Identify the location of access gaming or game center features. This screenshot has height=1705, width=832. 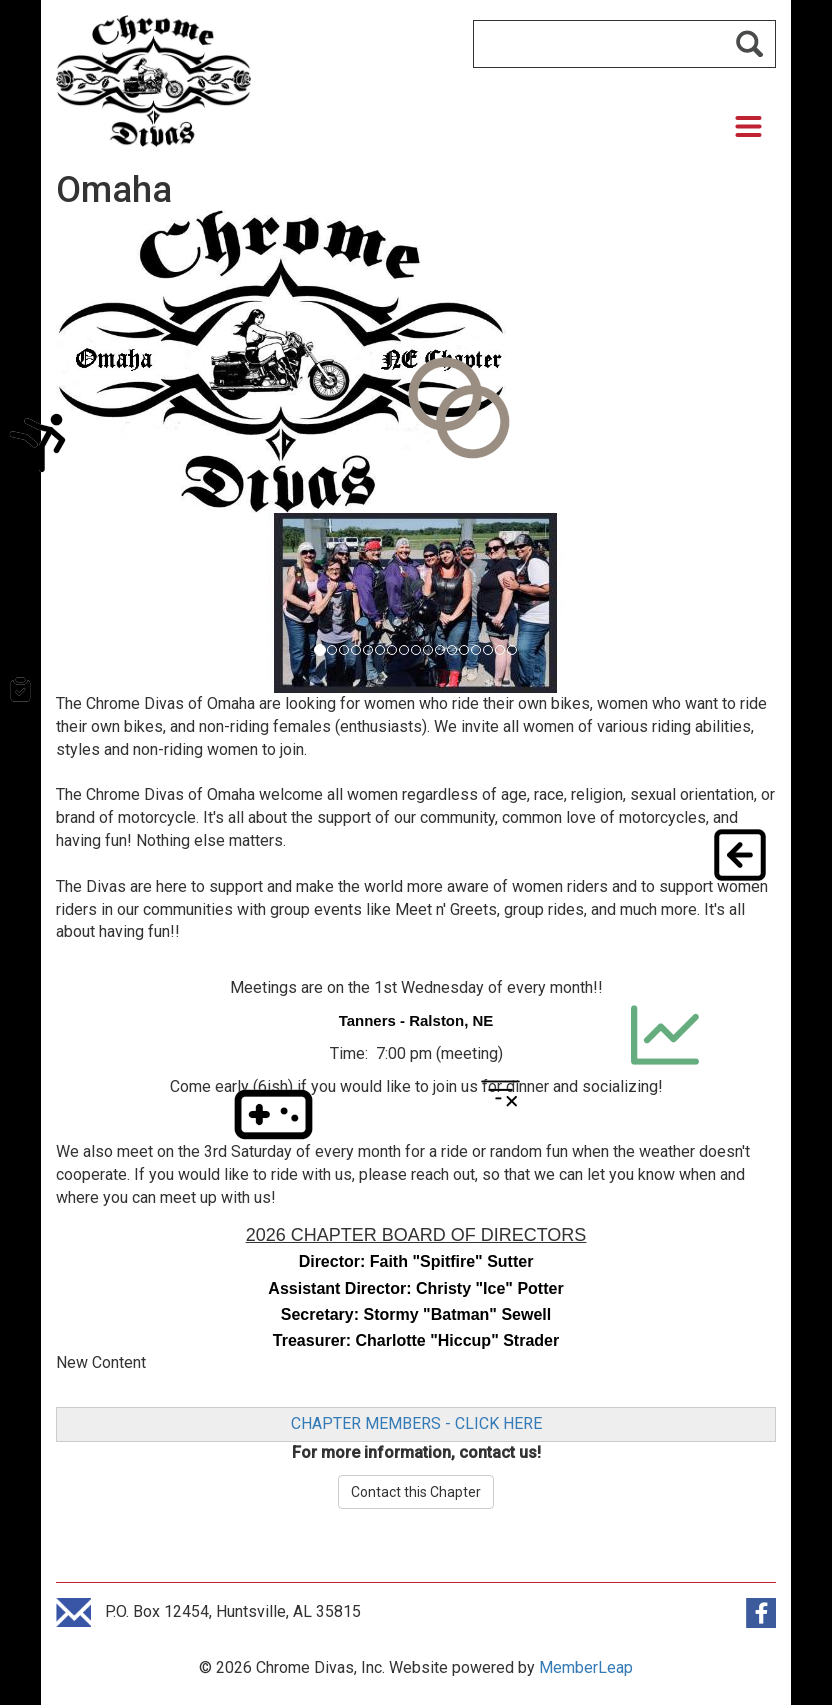
(273, 1114).